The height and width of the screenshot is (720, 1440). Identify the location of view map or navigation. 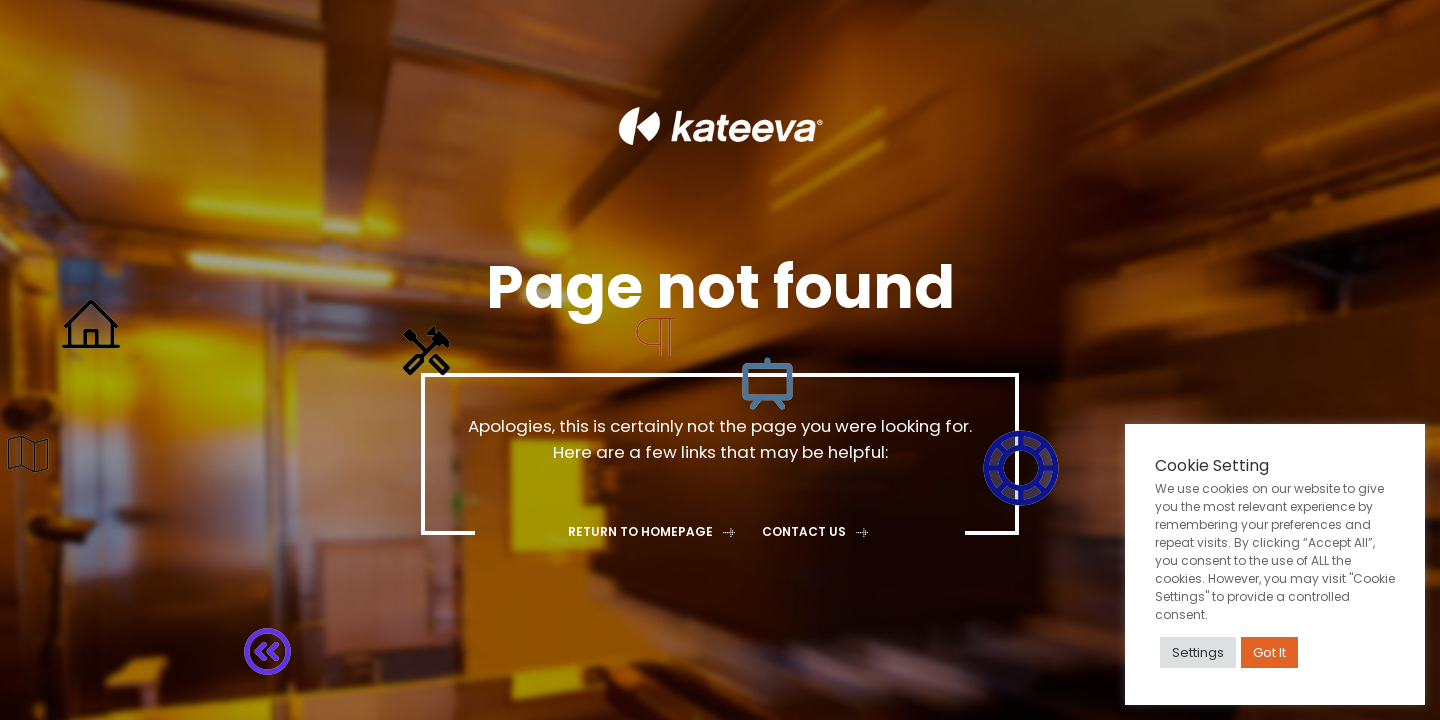
(28, 454).